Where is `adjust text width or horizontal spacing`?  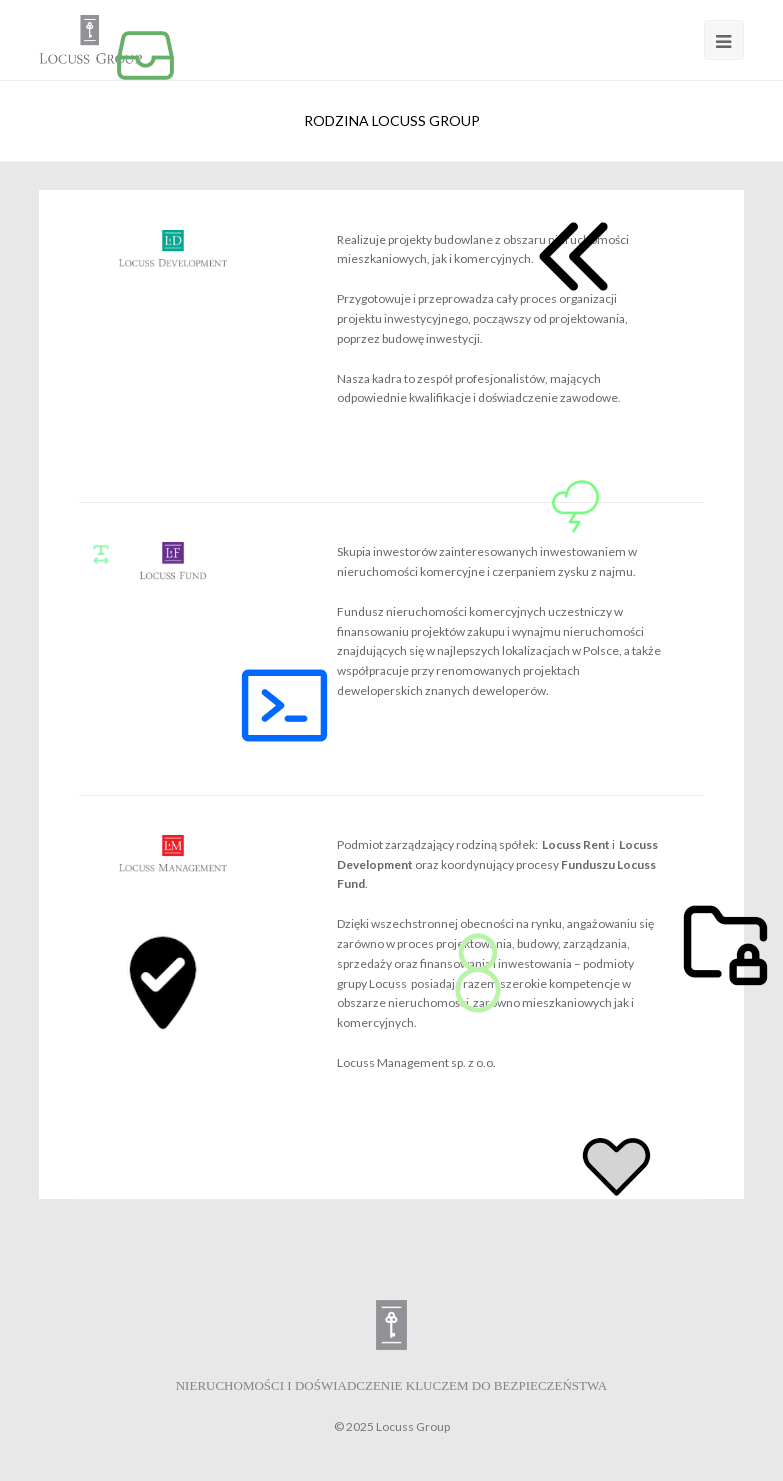 adjust text width or horizontal spacing is located at coordinates (101, 554).